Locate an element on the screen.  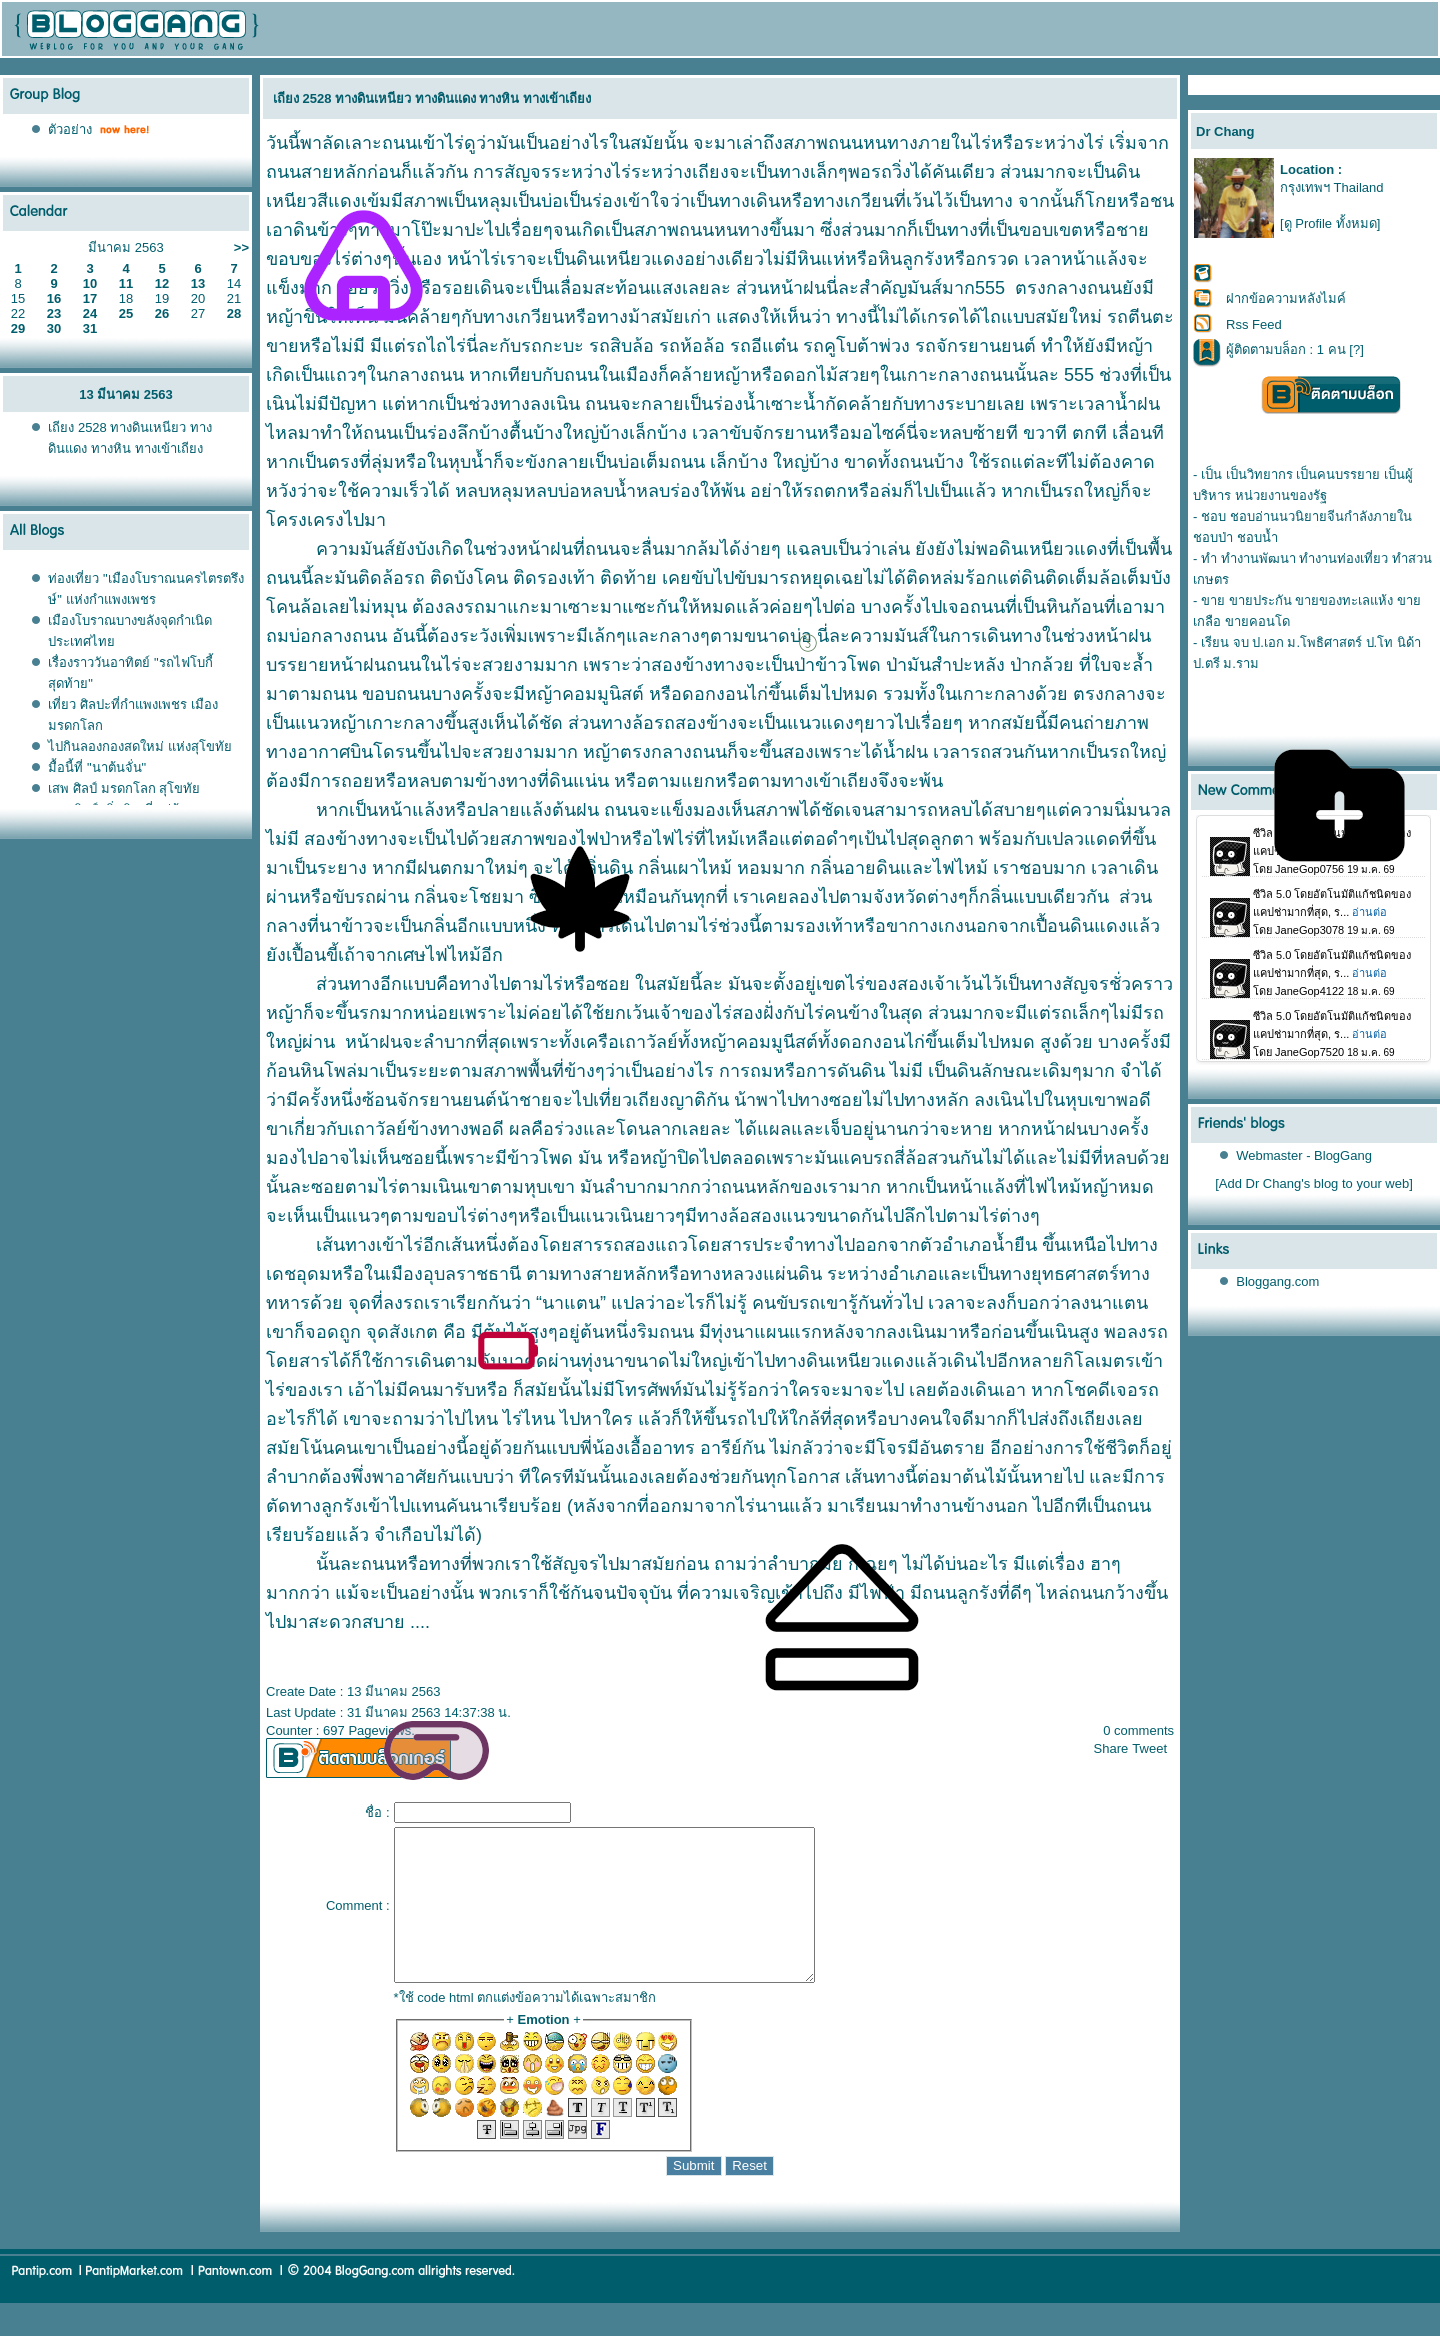
indicates cannabis-related products or content is located at coordinates (580, 899).